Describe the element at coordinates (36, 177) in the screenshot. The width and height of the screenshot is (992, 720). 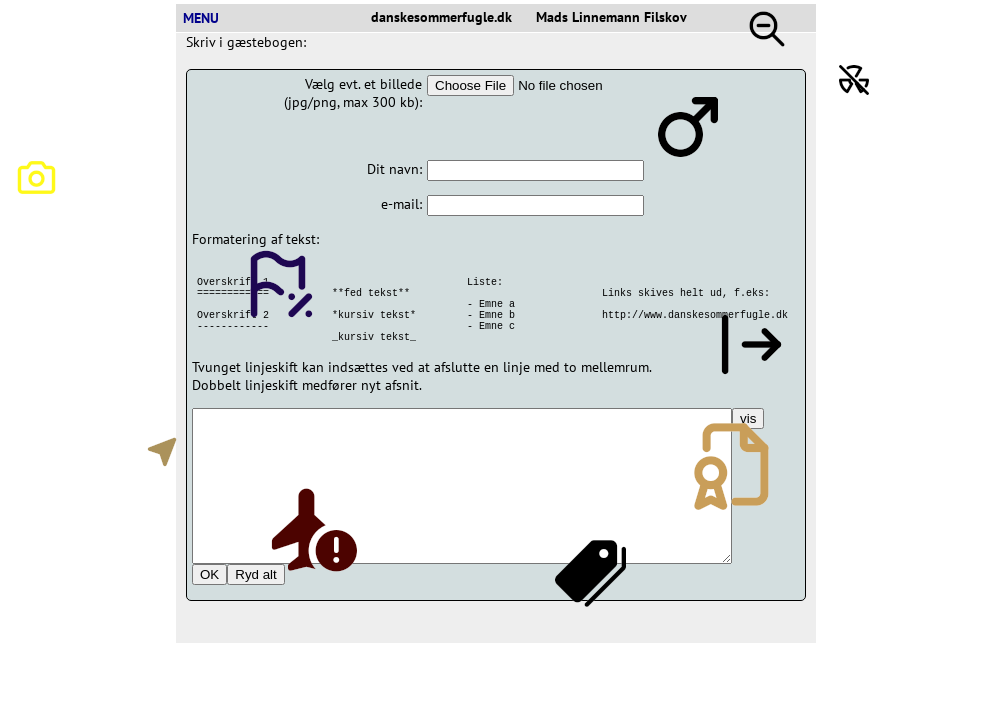
I see `take a photo` at that location.